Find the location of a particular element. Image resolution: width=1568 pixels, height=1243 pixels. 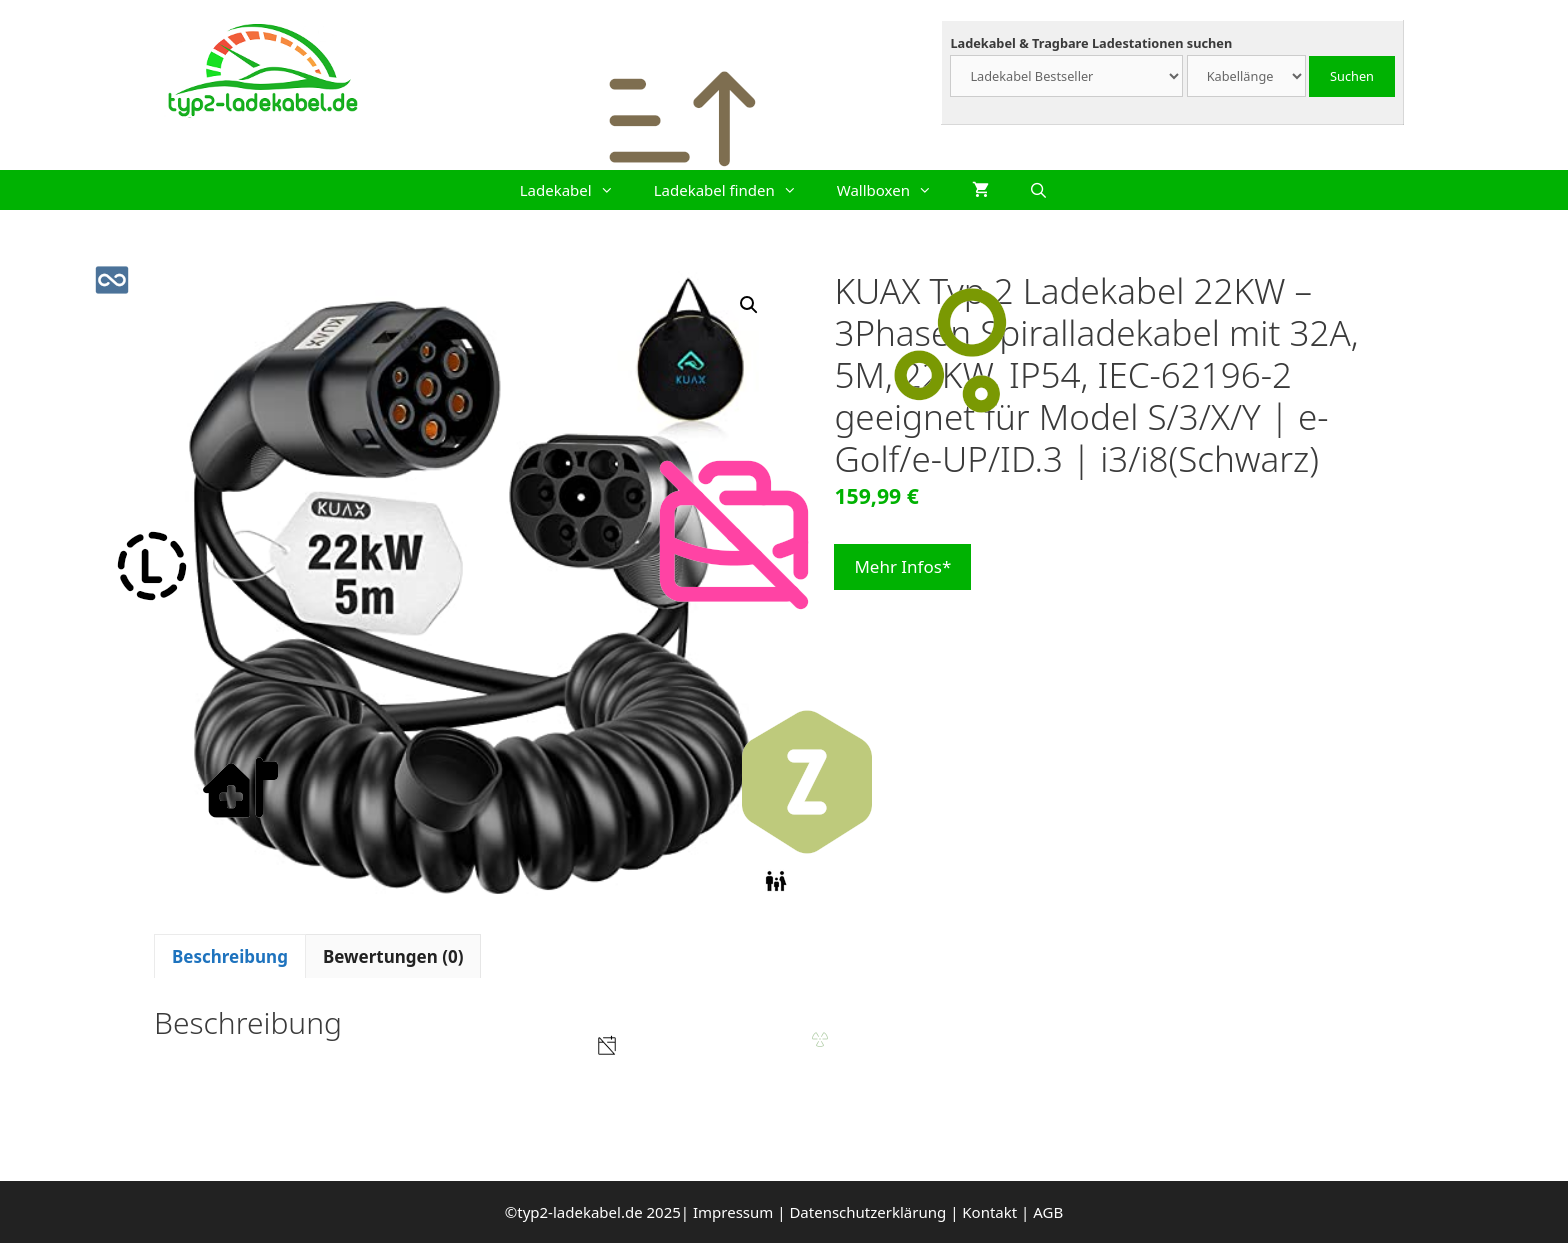

access z-branded app or service is located at coordinates (807, 782).